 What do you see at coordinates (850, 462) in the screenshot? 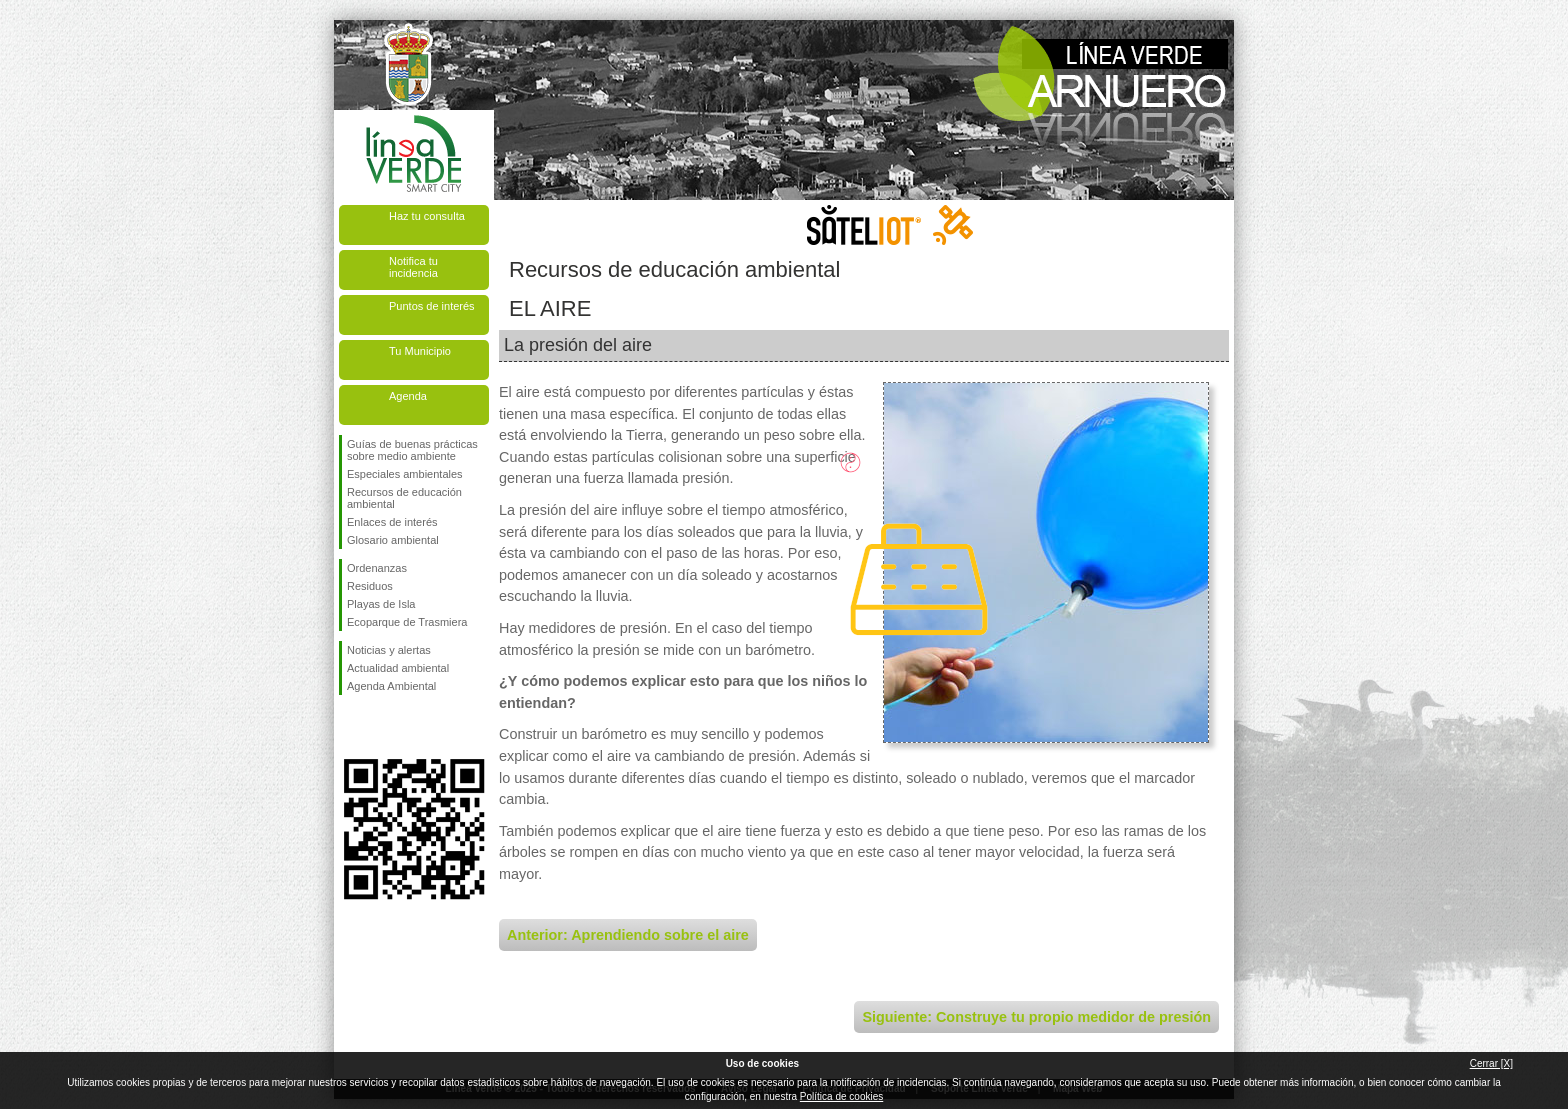
I see `toggle balance or harmony mode` at bounding box center [850, 462].